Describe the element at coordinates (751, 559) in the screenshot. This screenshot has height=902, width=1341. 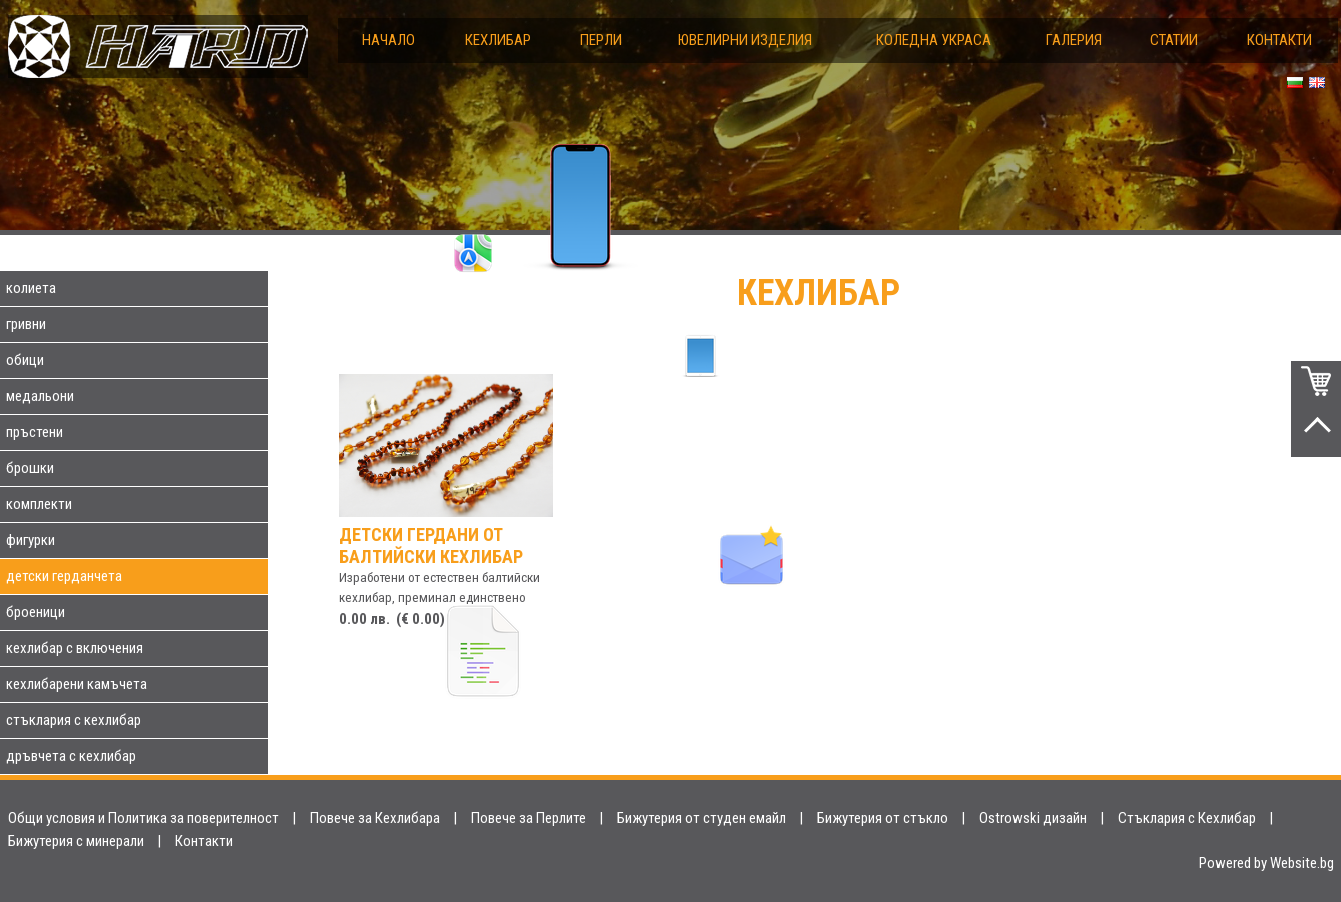
I see `mark email as unread` at that location.